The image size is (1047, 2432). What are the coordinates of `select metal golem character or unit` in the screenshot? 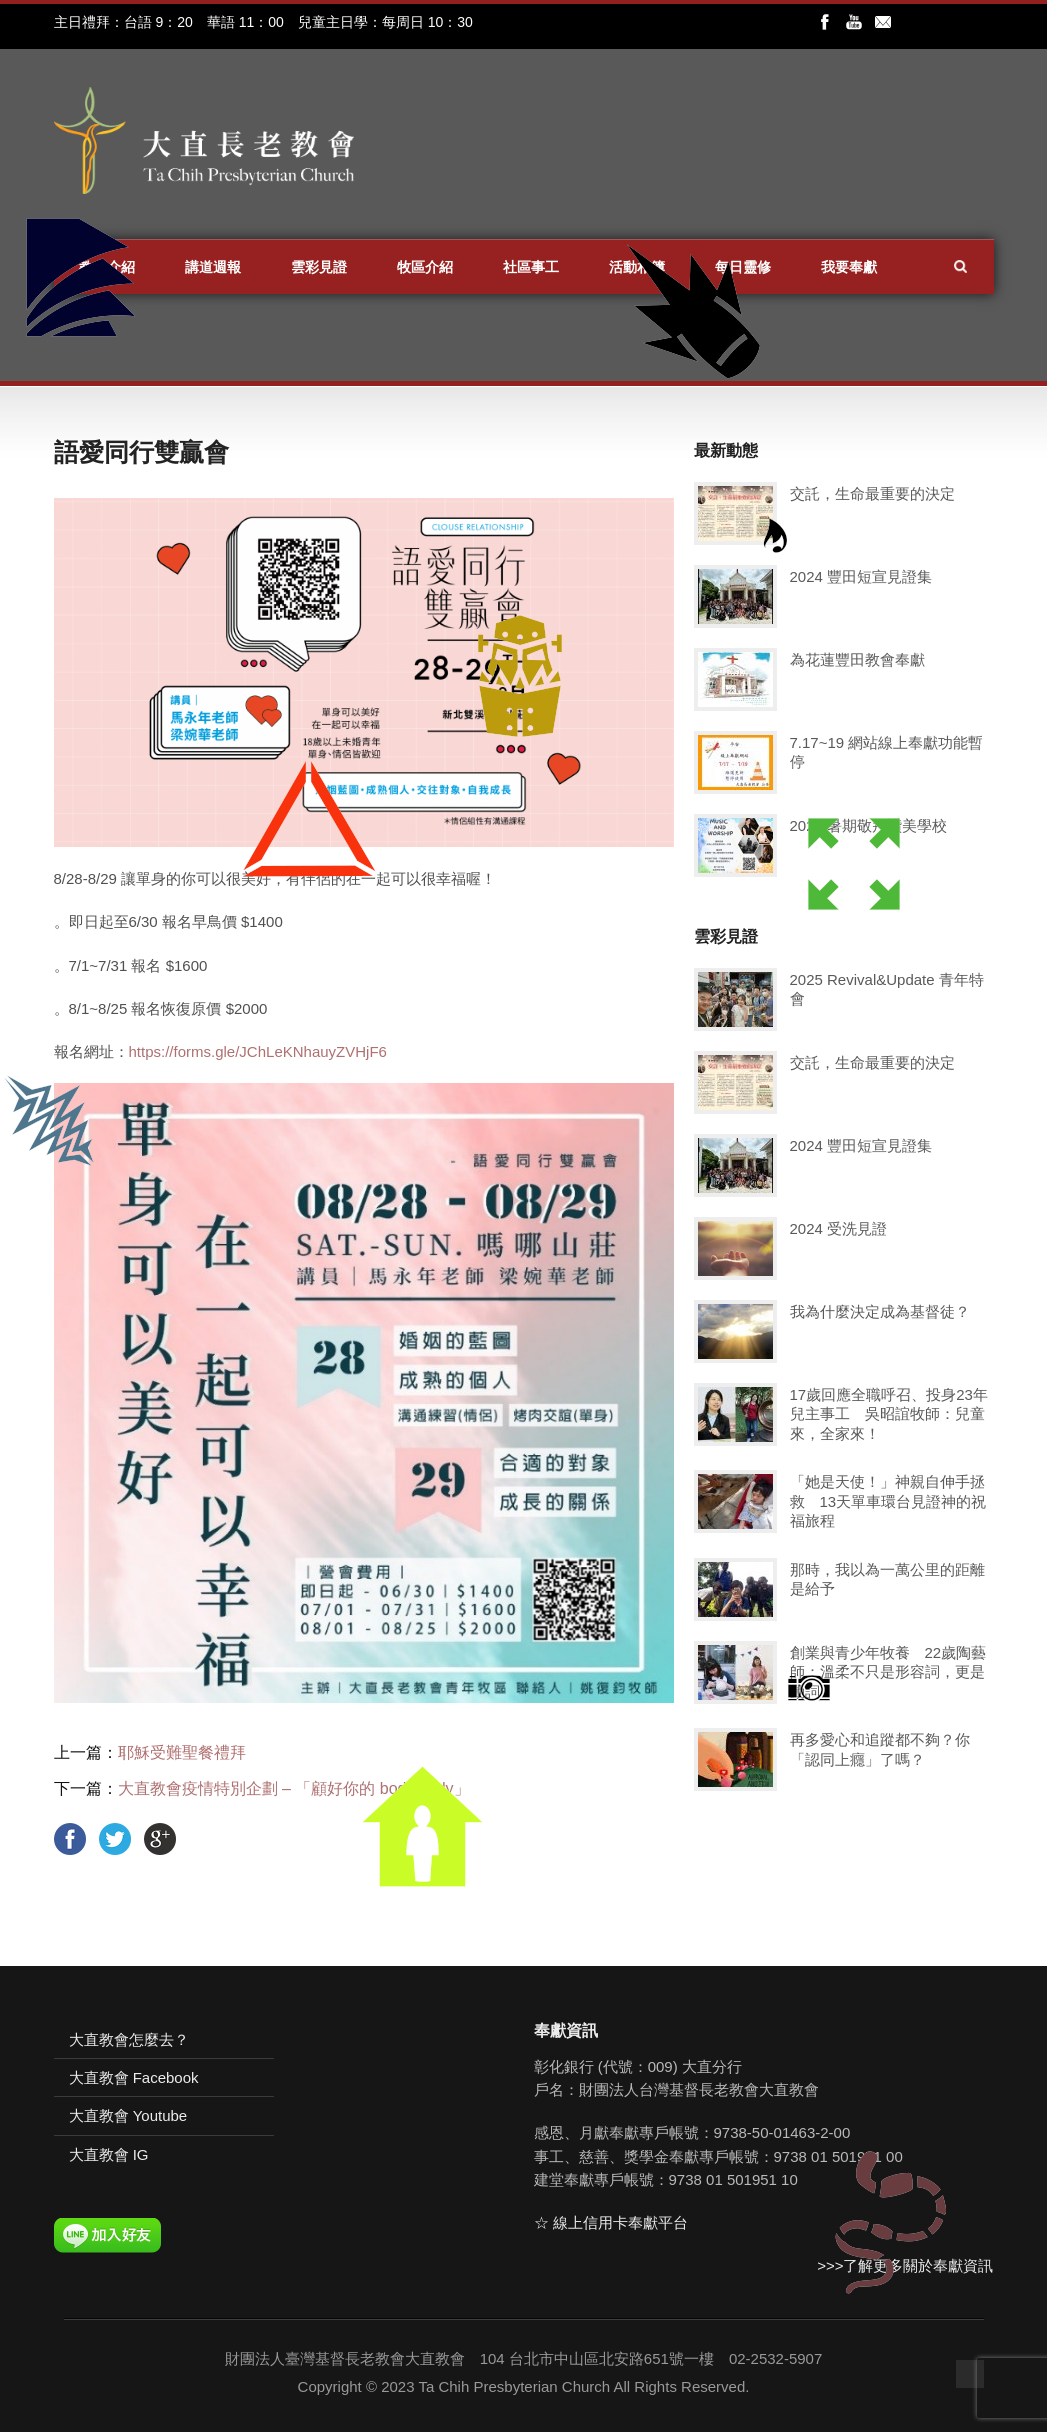 It's located at (520, 676).